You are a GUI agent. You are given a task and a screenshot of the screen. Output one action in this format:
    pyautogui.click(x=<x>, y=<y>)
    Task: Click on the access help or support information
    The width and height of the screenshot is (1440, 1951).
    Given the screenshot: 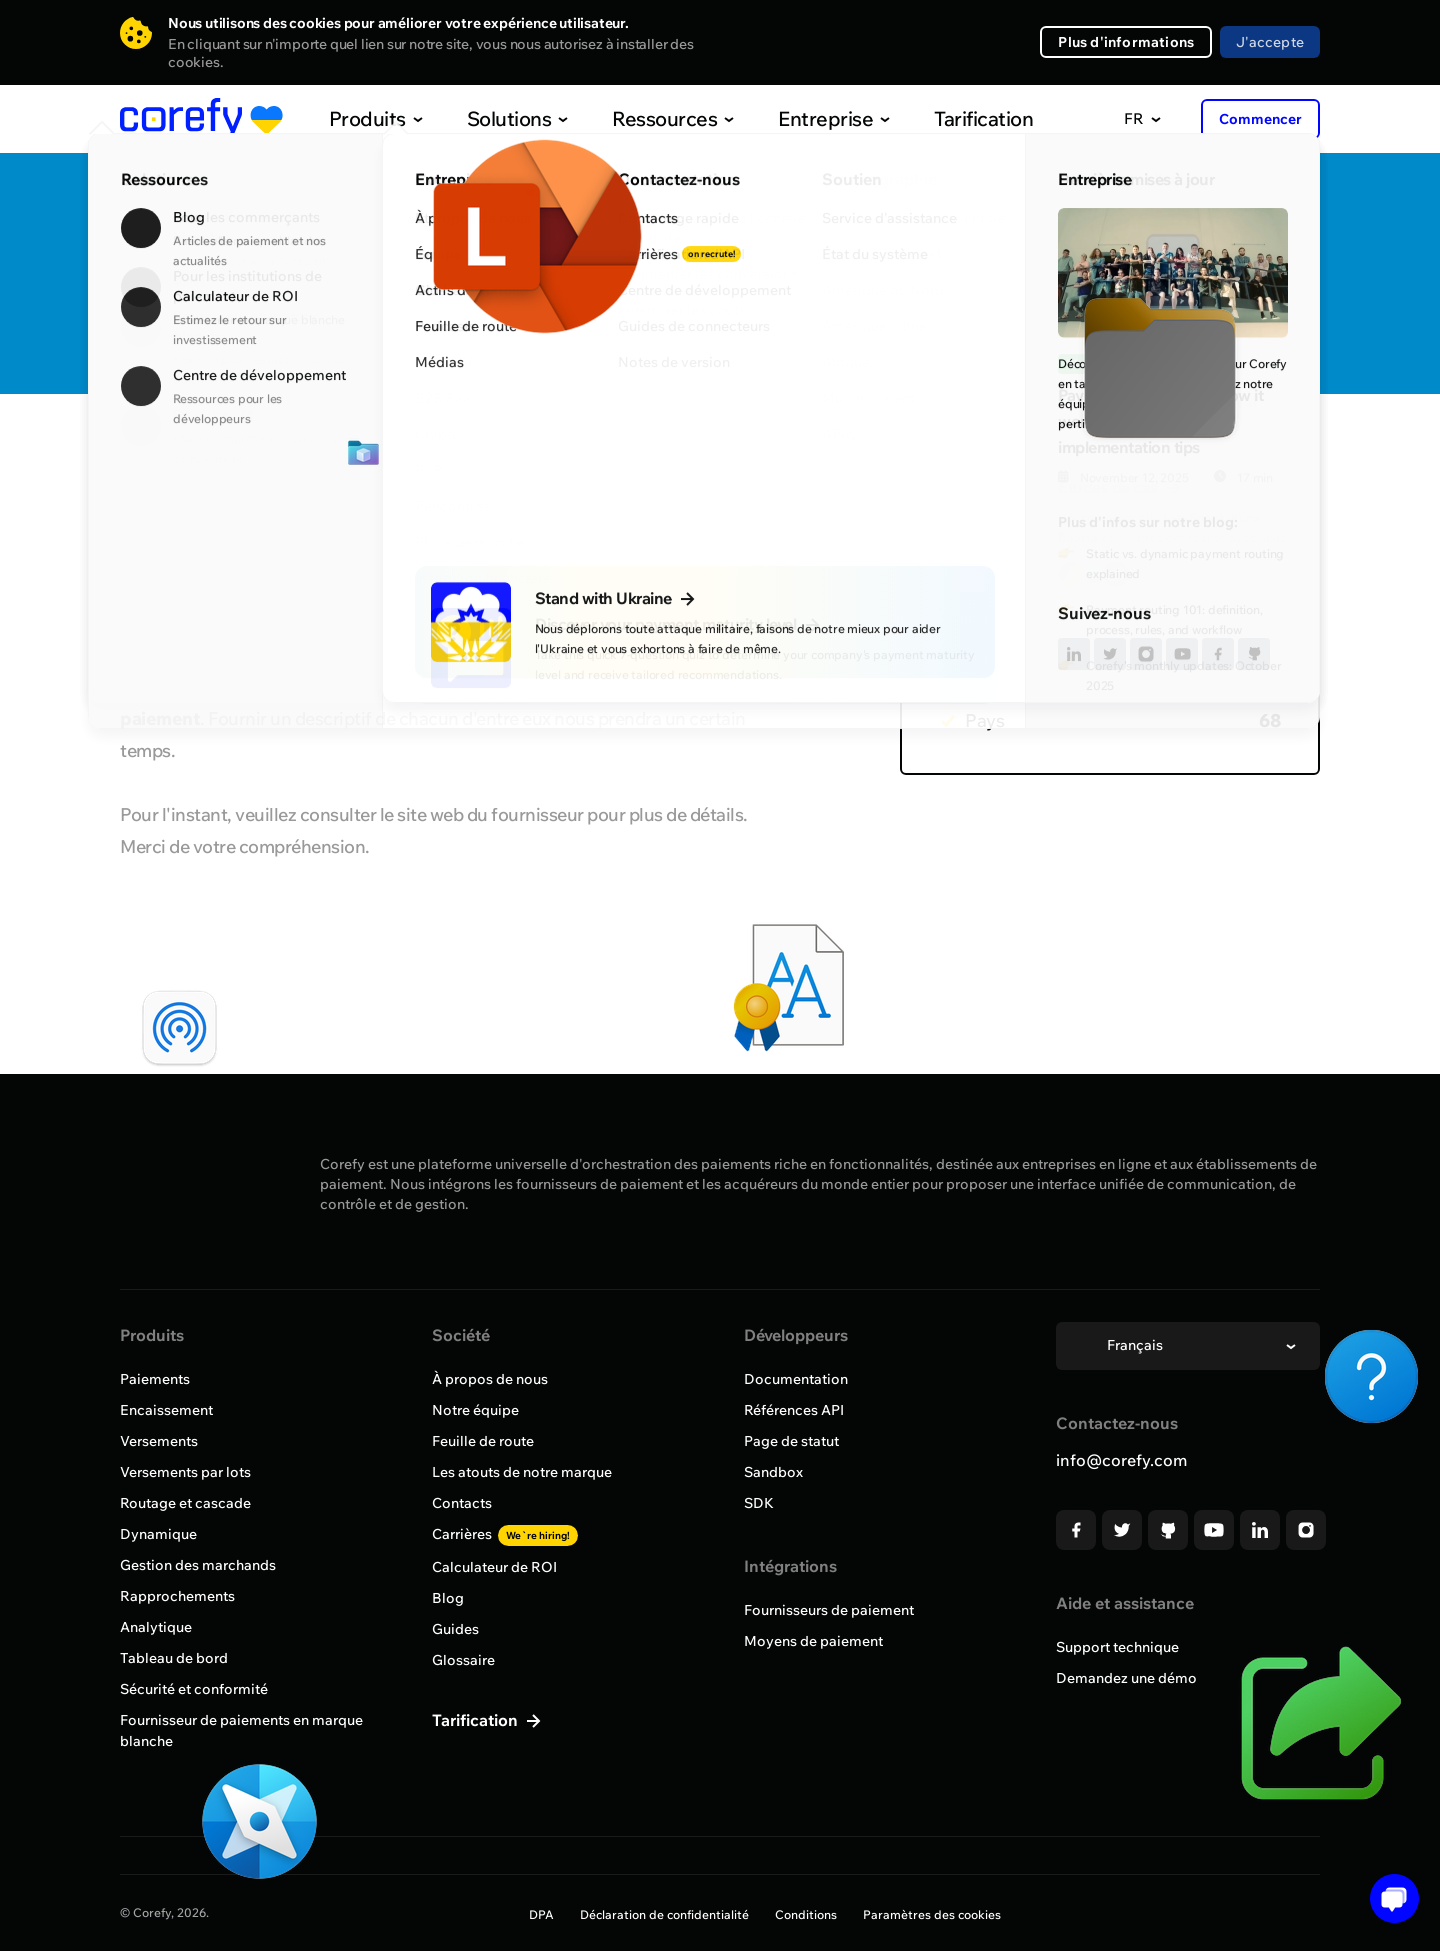 What is the action you would take?
    pyautogui.click(x=1371, y=1376)
    